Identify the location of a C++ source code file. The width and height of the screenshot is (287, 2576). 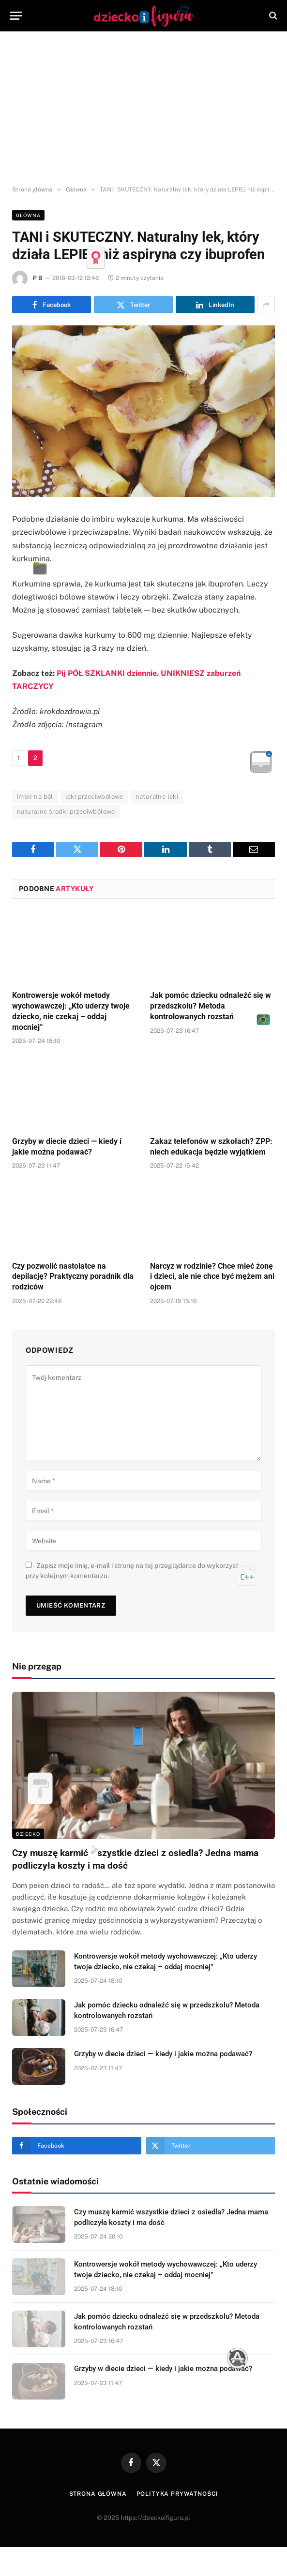
(247, 1574).